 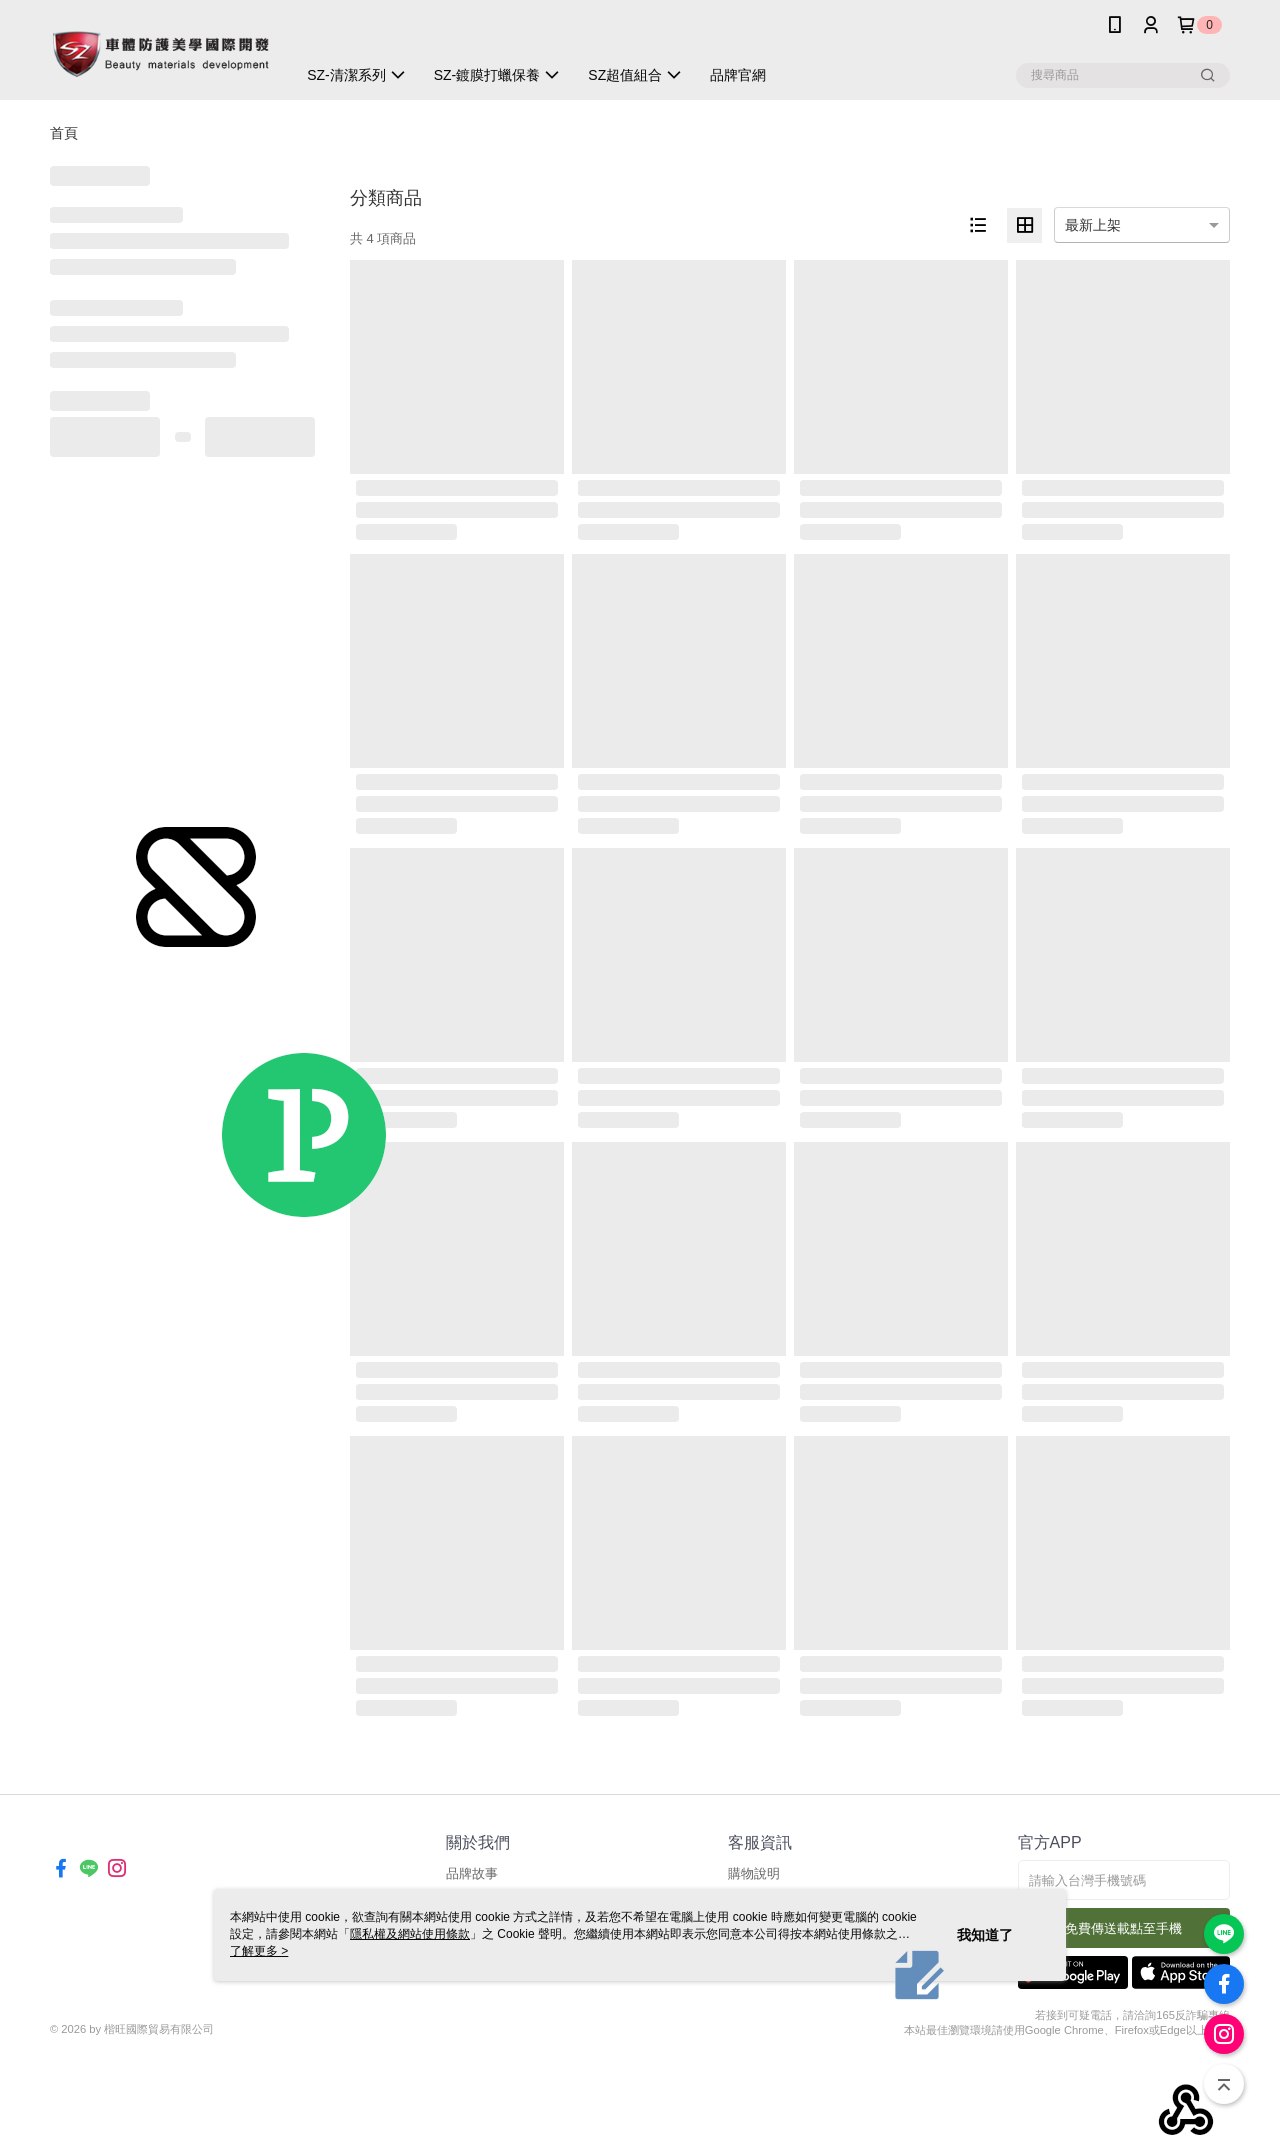 I want to click on edit document, so click(x=917, y=1975).